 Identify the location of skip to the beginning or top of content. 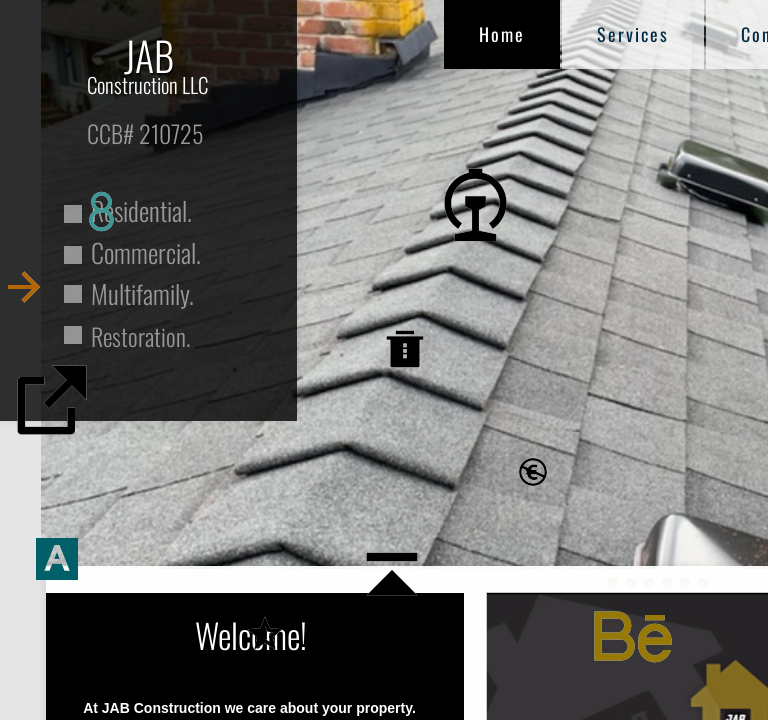
(392, 574).